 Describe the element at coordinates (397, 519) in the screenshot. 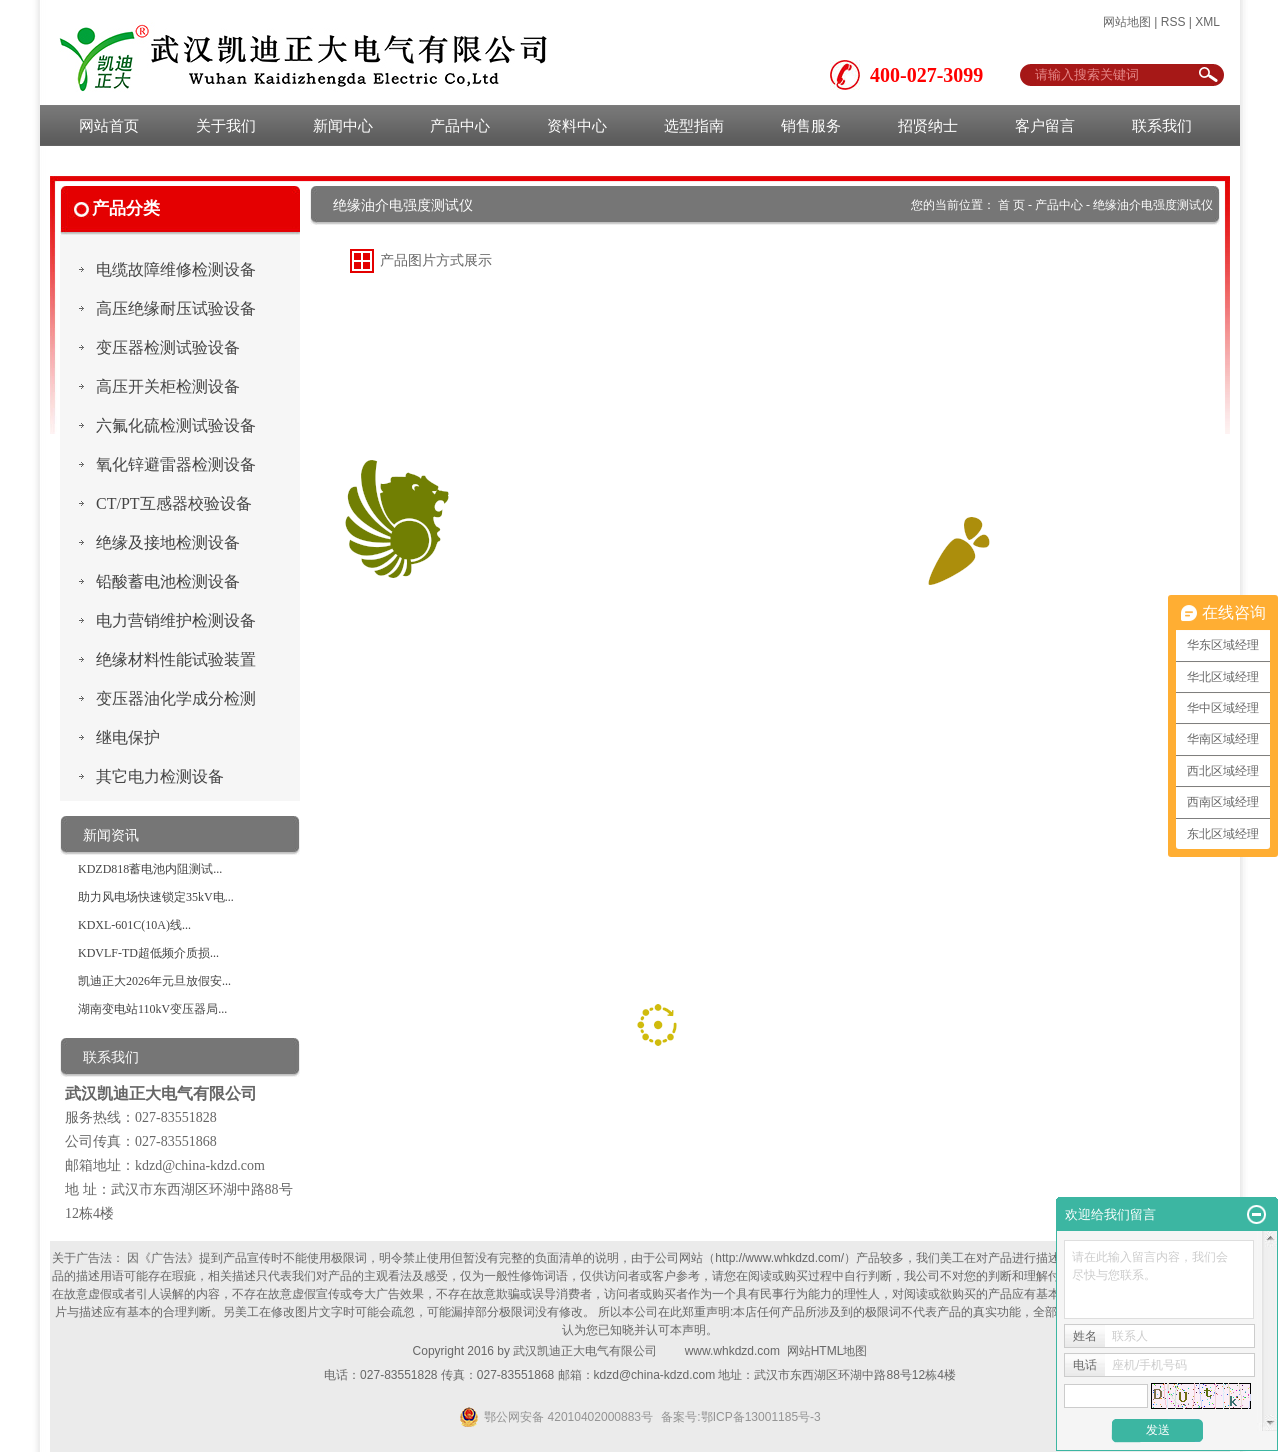

I see `lion air airline logo` at that location.